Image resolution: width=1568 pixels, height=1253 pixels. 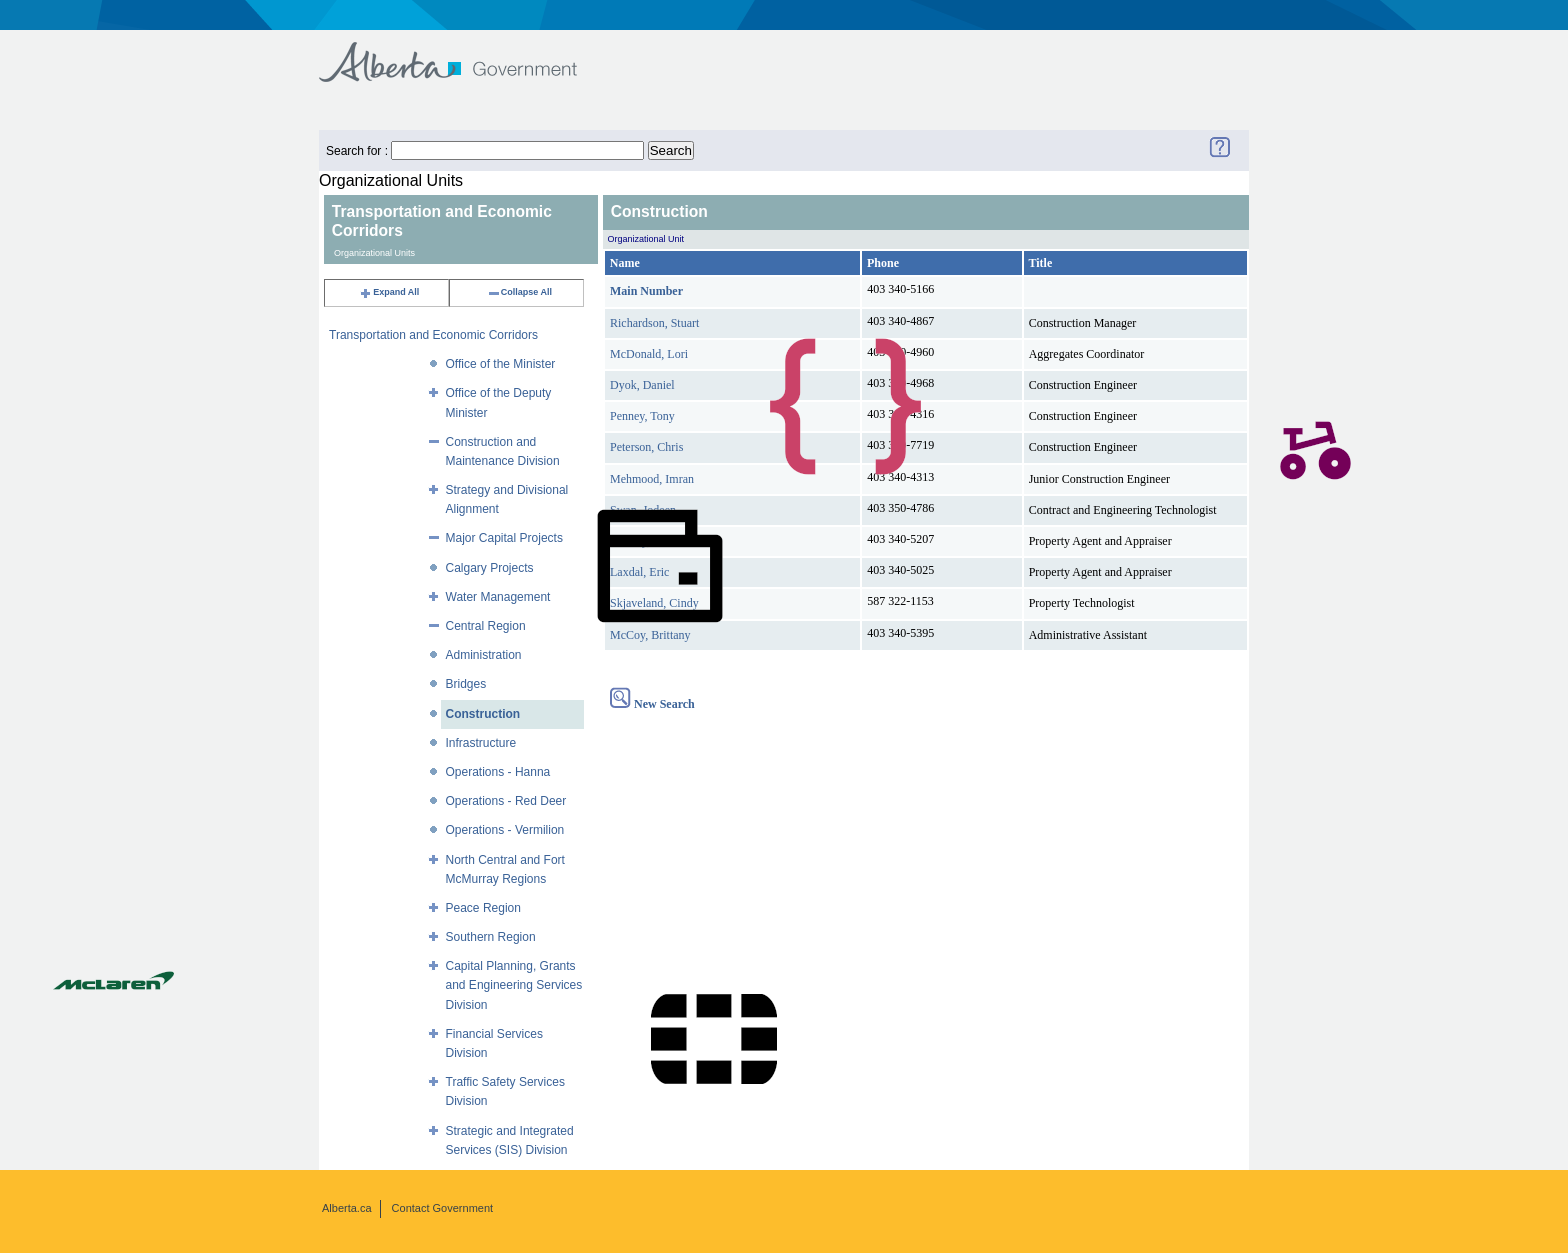 I want to click on fortinet brand logo, so click(x=714, y=1039).